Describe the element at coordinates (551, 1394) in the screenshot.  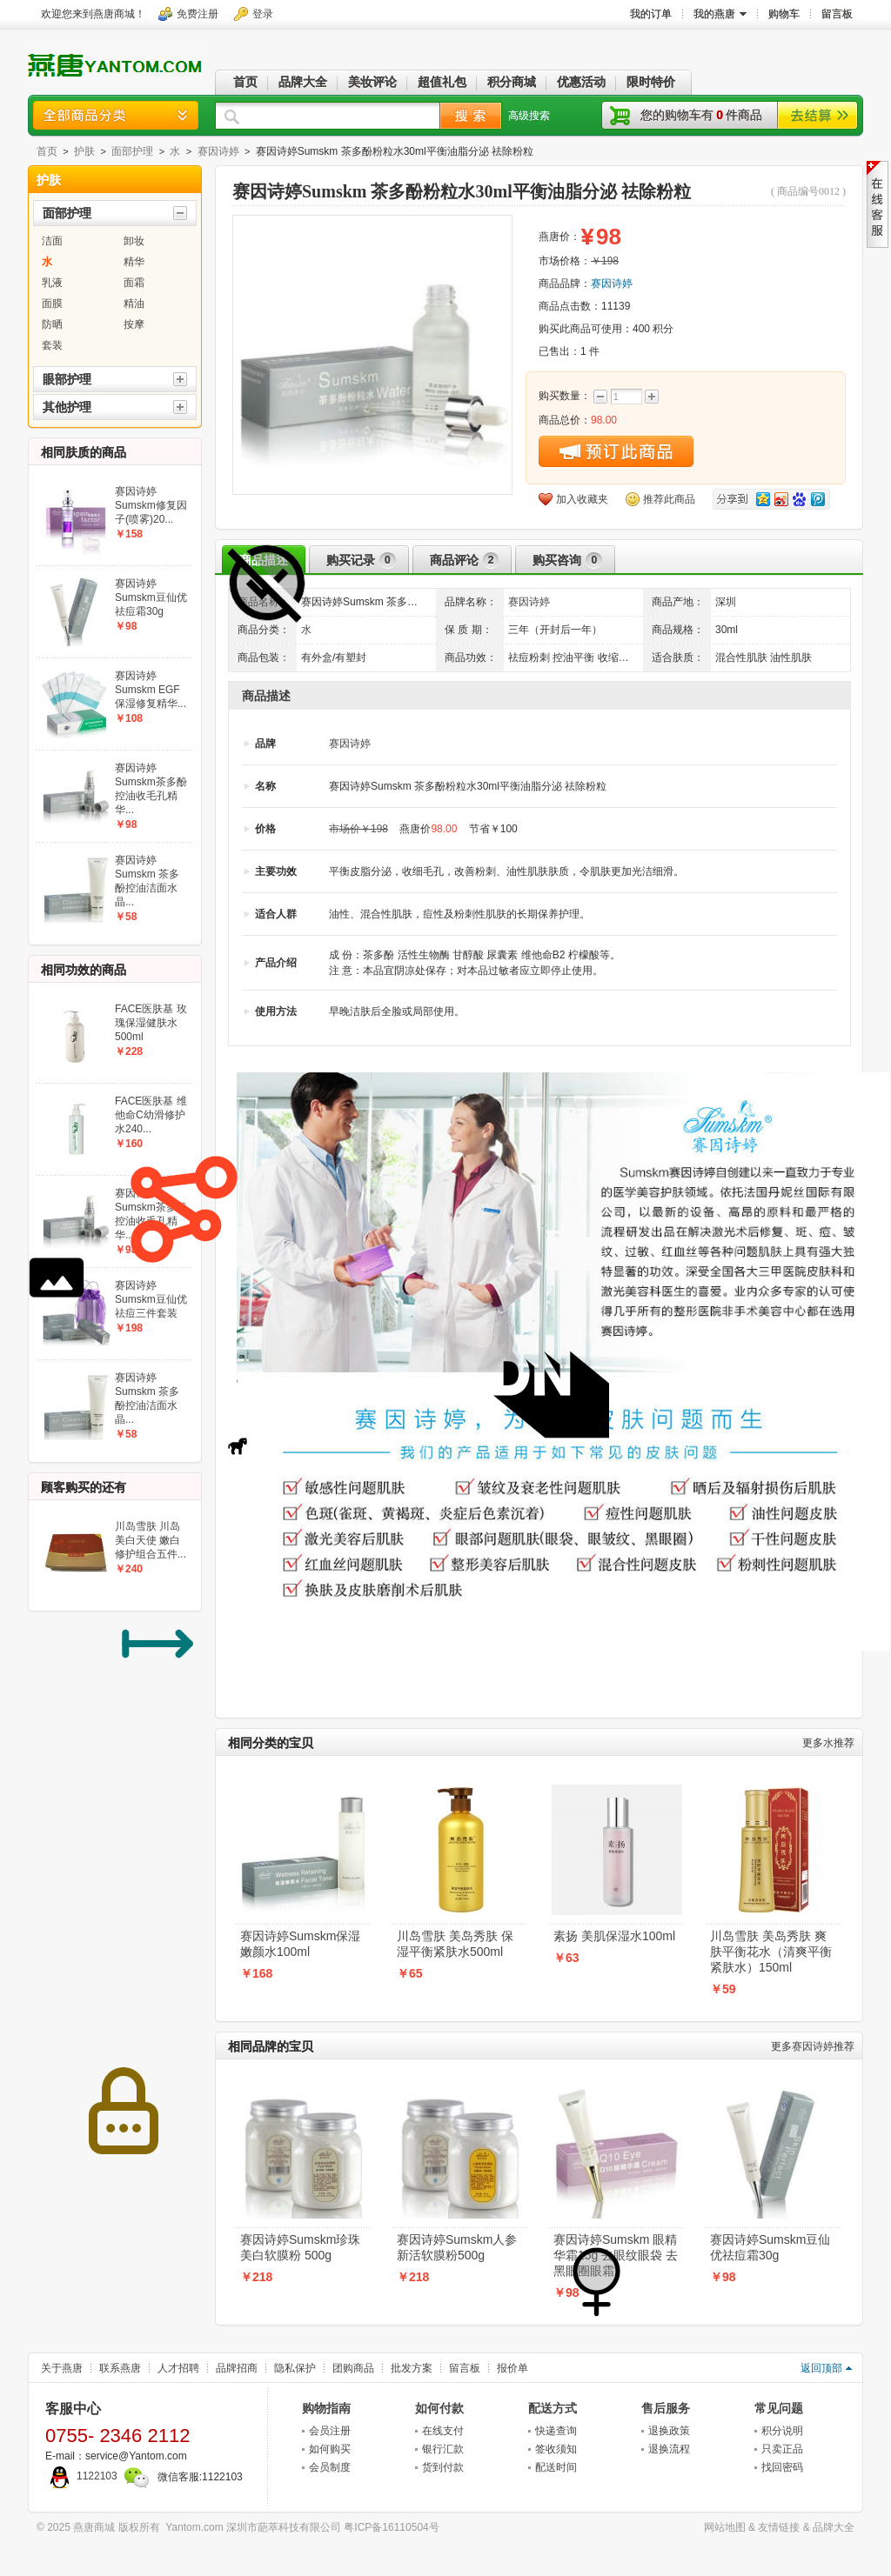
I see `visit Designer News website` at that location.